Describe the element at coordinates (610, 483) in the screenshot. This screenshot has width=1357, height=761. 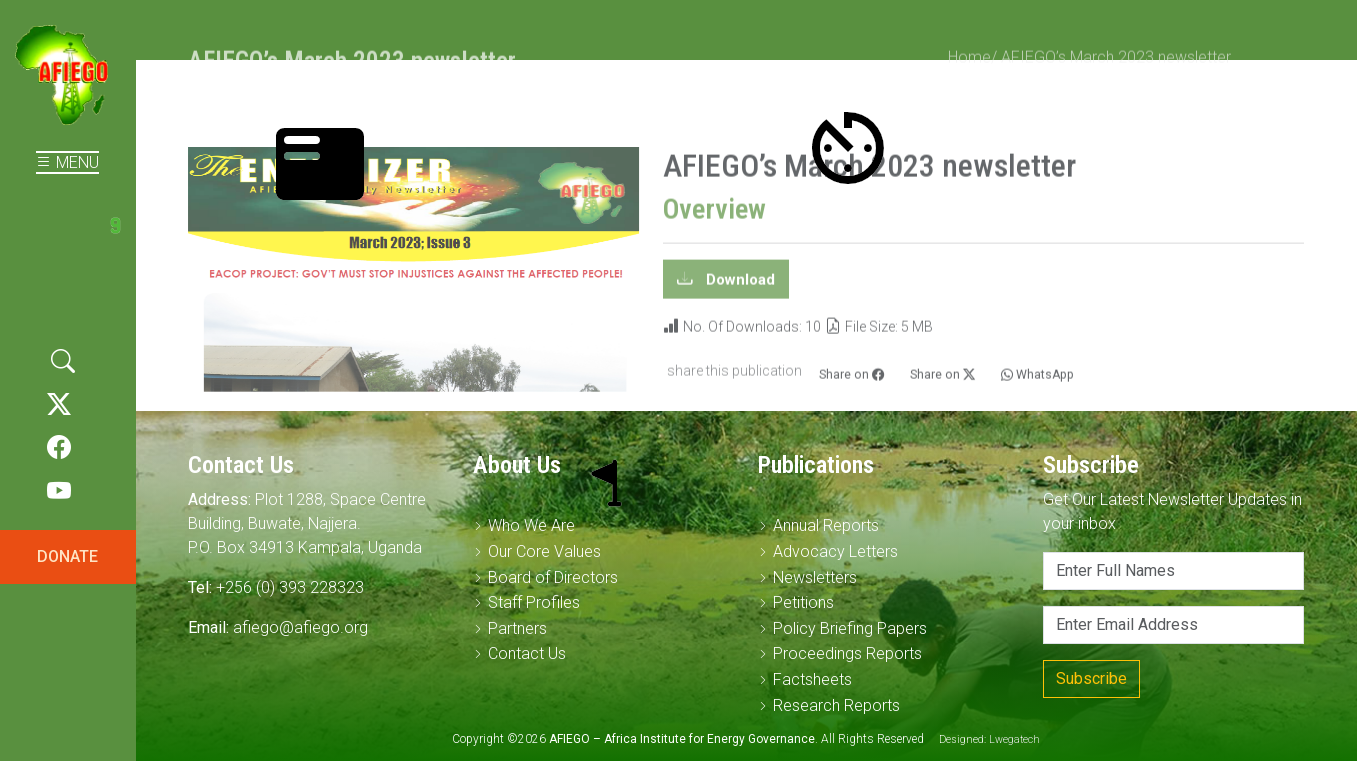
I see `flag or mark an important item` at that location.